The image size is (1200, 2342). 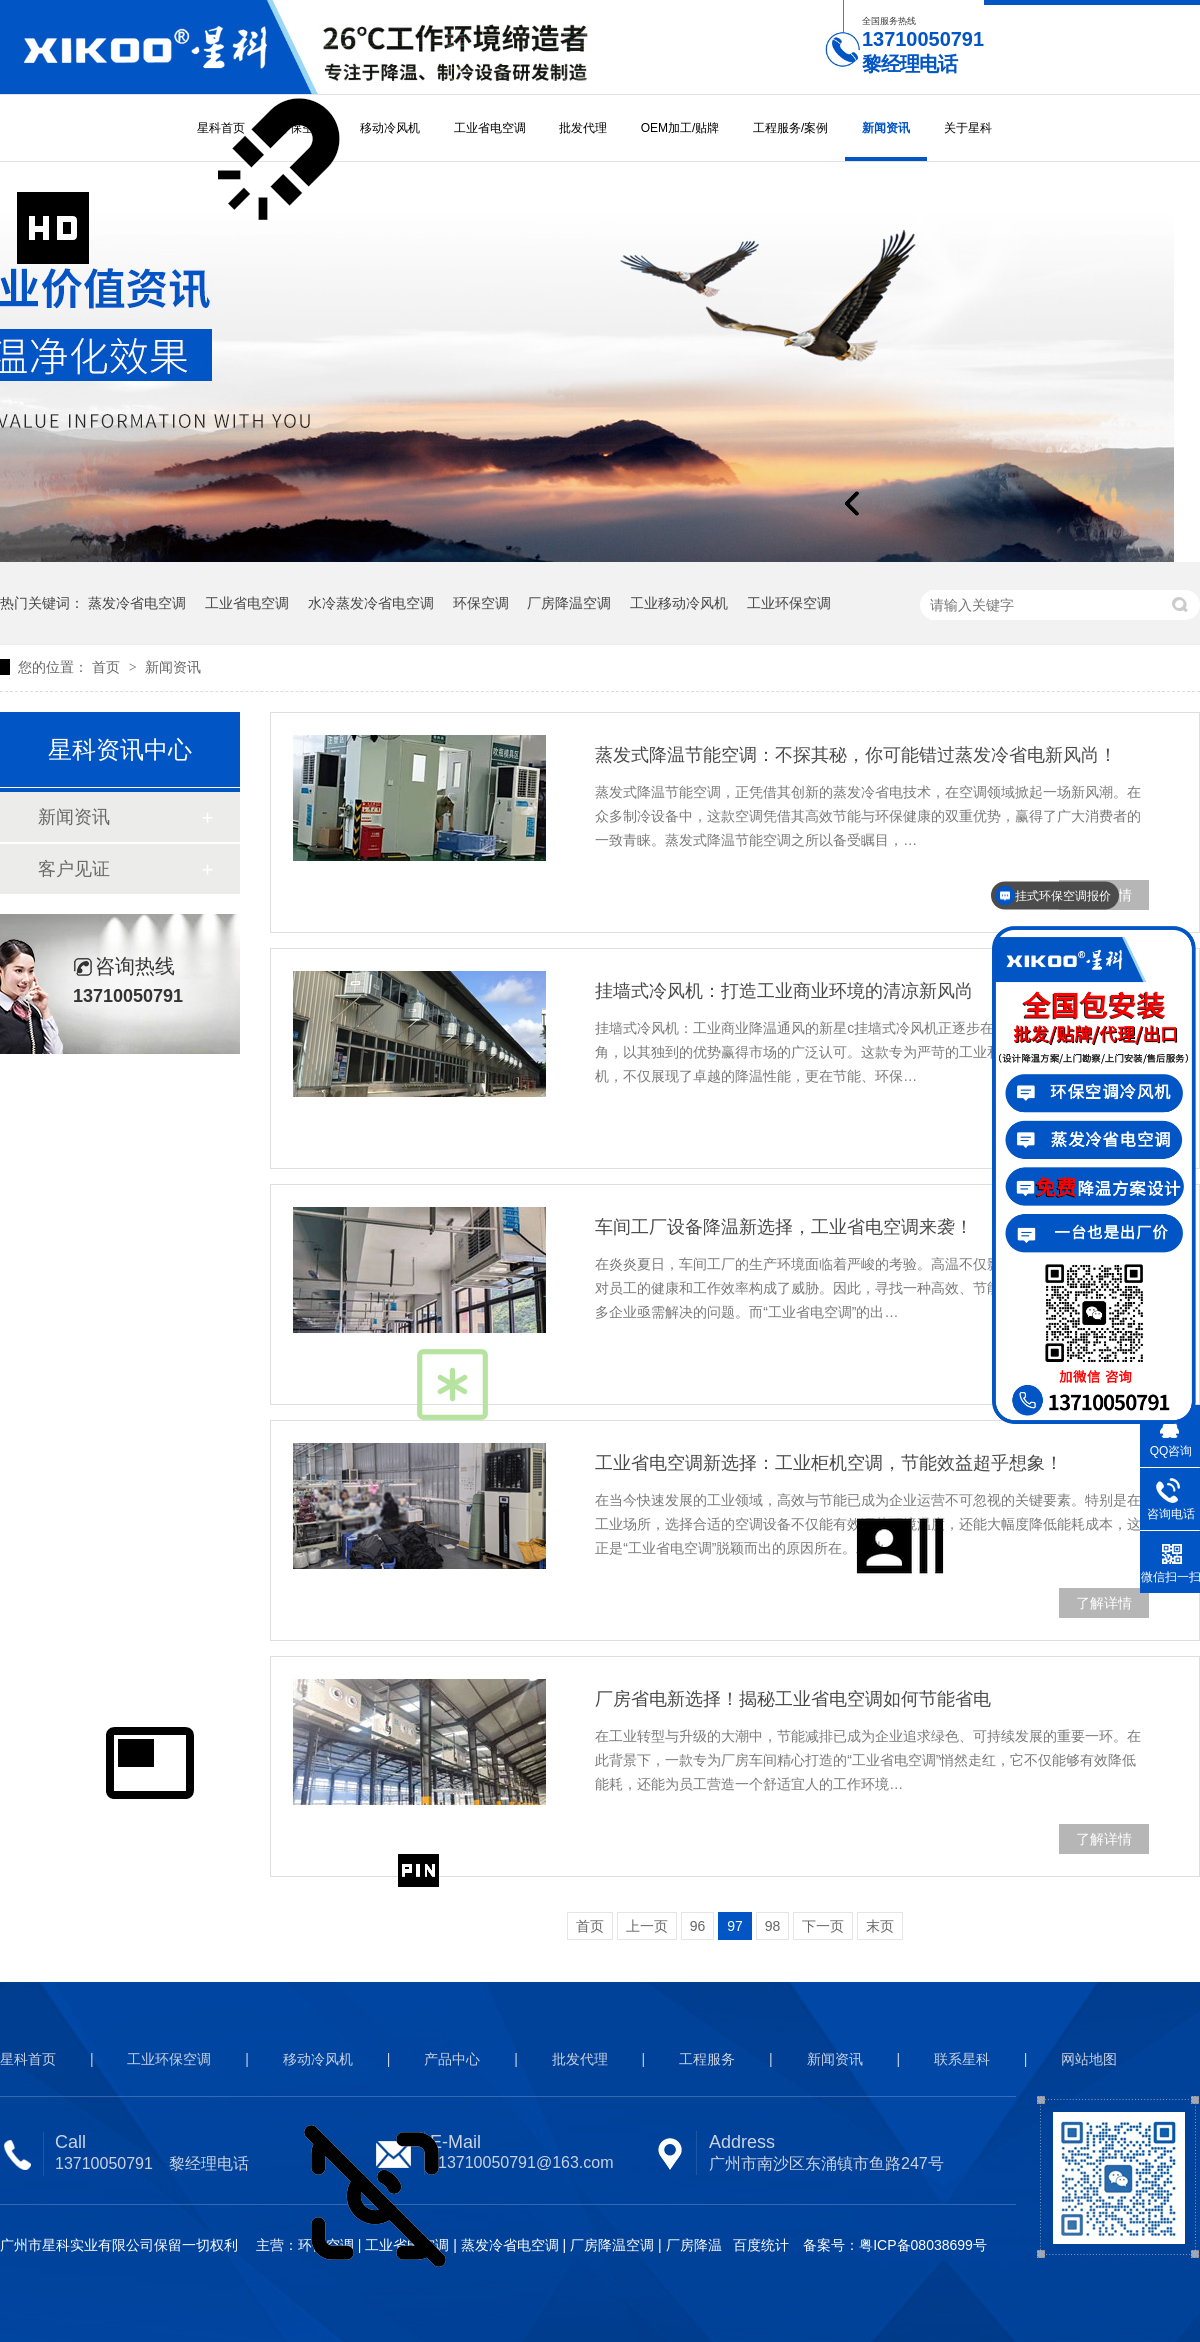 I want to click on screen capture disabled, so click(x=375, y=2196).